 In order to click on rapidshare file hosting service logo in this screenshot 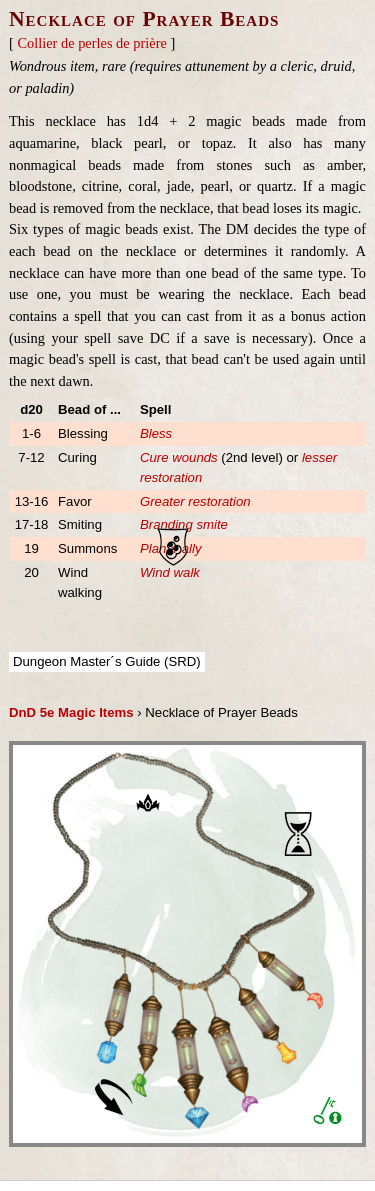, I will do `click(113, 1097)`.